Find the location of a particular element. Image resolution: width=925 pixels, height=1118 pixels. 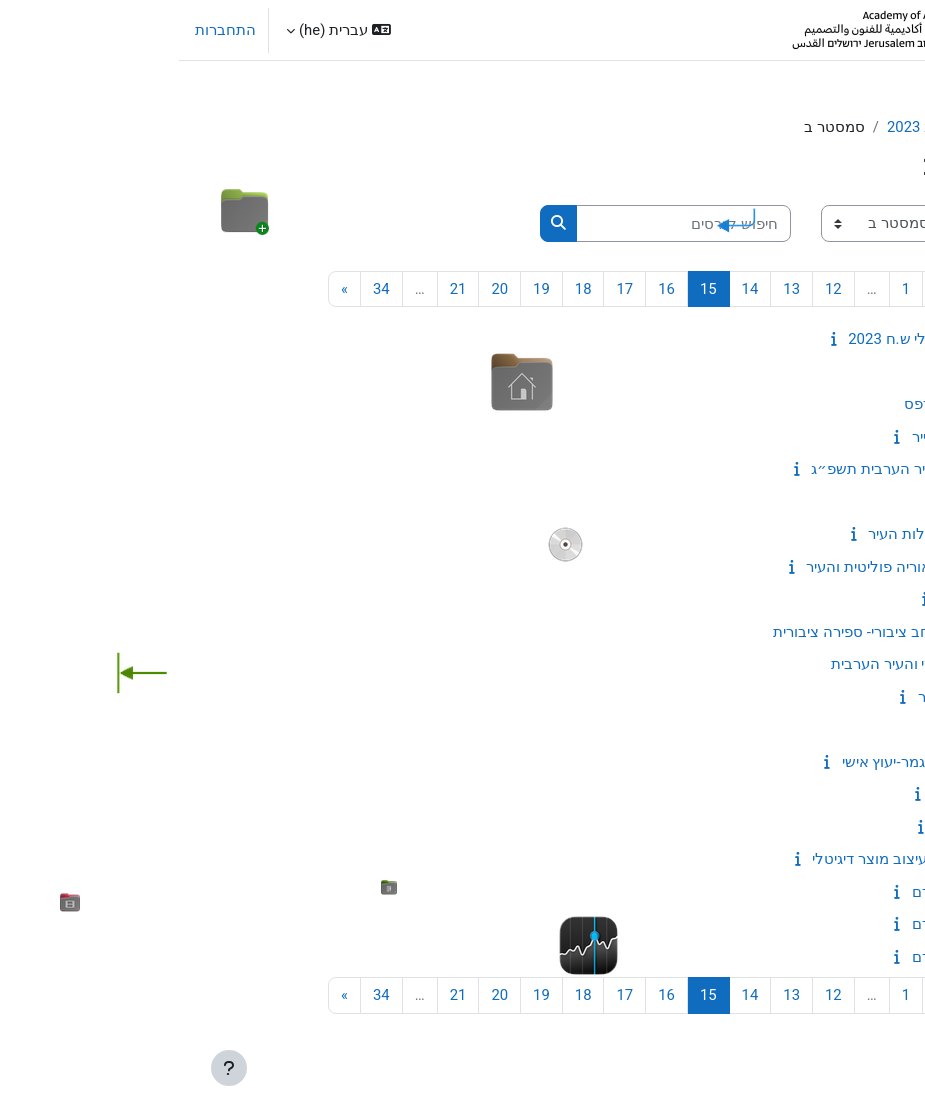

open the stocks app is located at coordinates (588, 945).